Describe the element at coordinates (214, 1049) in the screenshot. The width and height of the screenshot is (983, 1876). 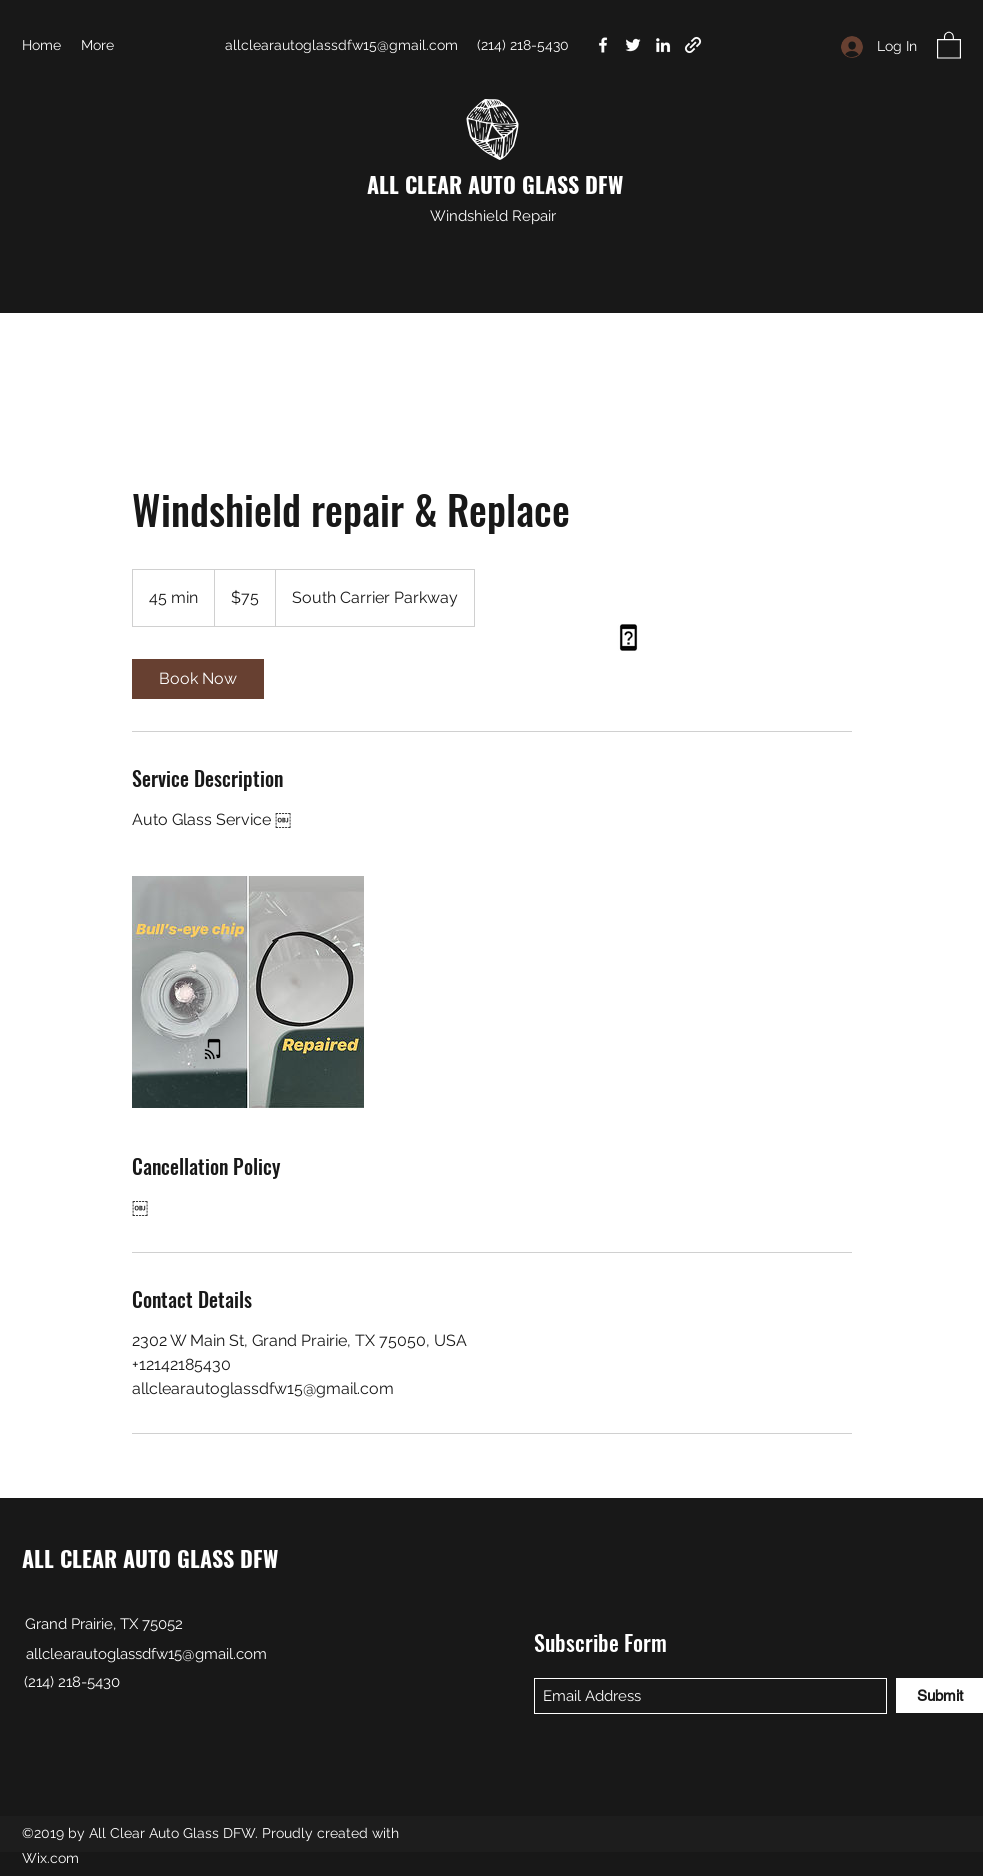
I see `tap to connect to a nearby device` at that location.